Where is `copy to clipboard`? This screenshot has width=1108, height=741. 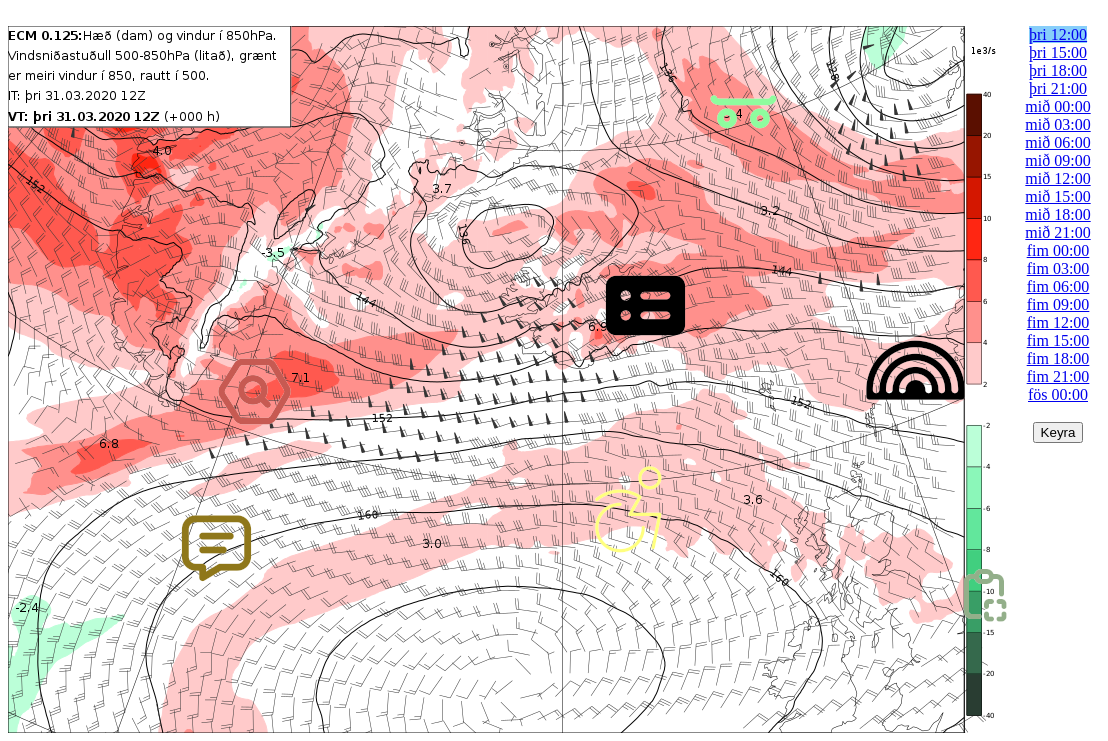 copy to clipboard is located at coordinates (984, 594).